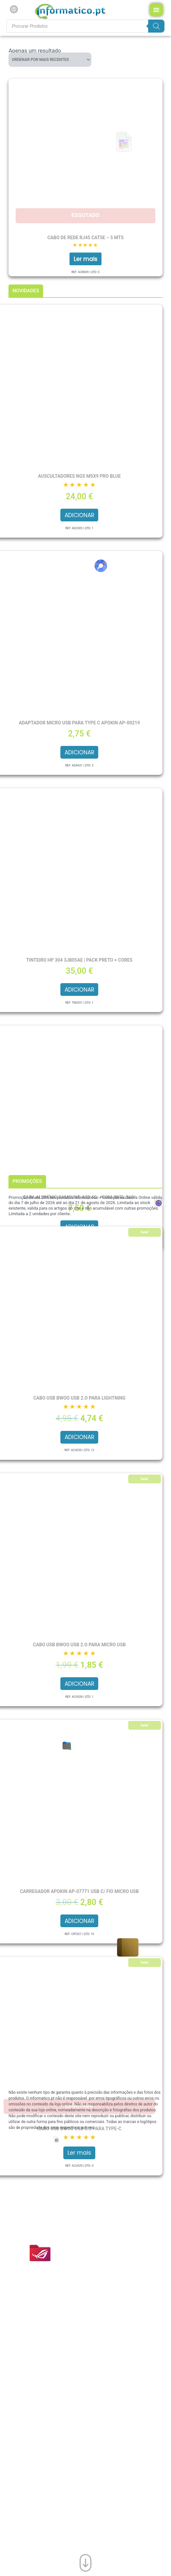  I want to click on access the desktop folder, so click(128, 1946).